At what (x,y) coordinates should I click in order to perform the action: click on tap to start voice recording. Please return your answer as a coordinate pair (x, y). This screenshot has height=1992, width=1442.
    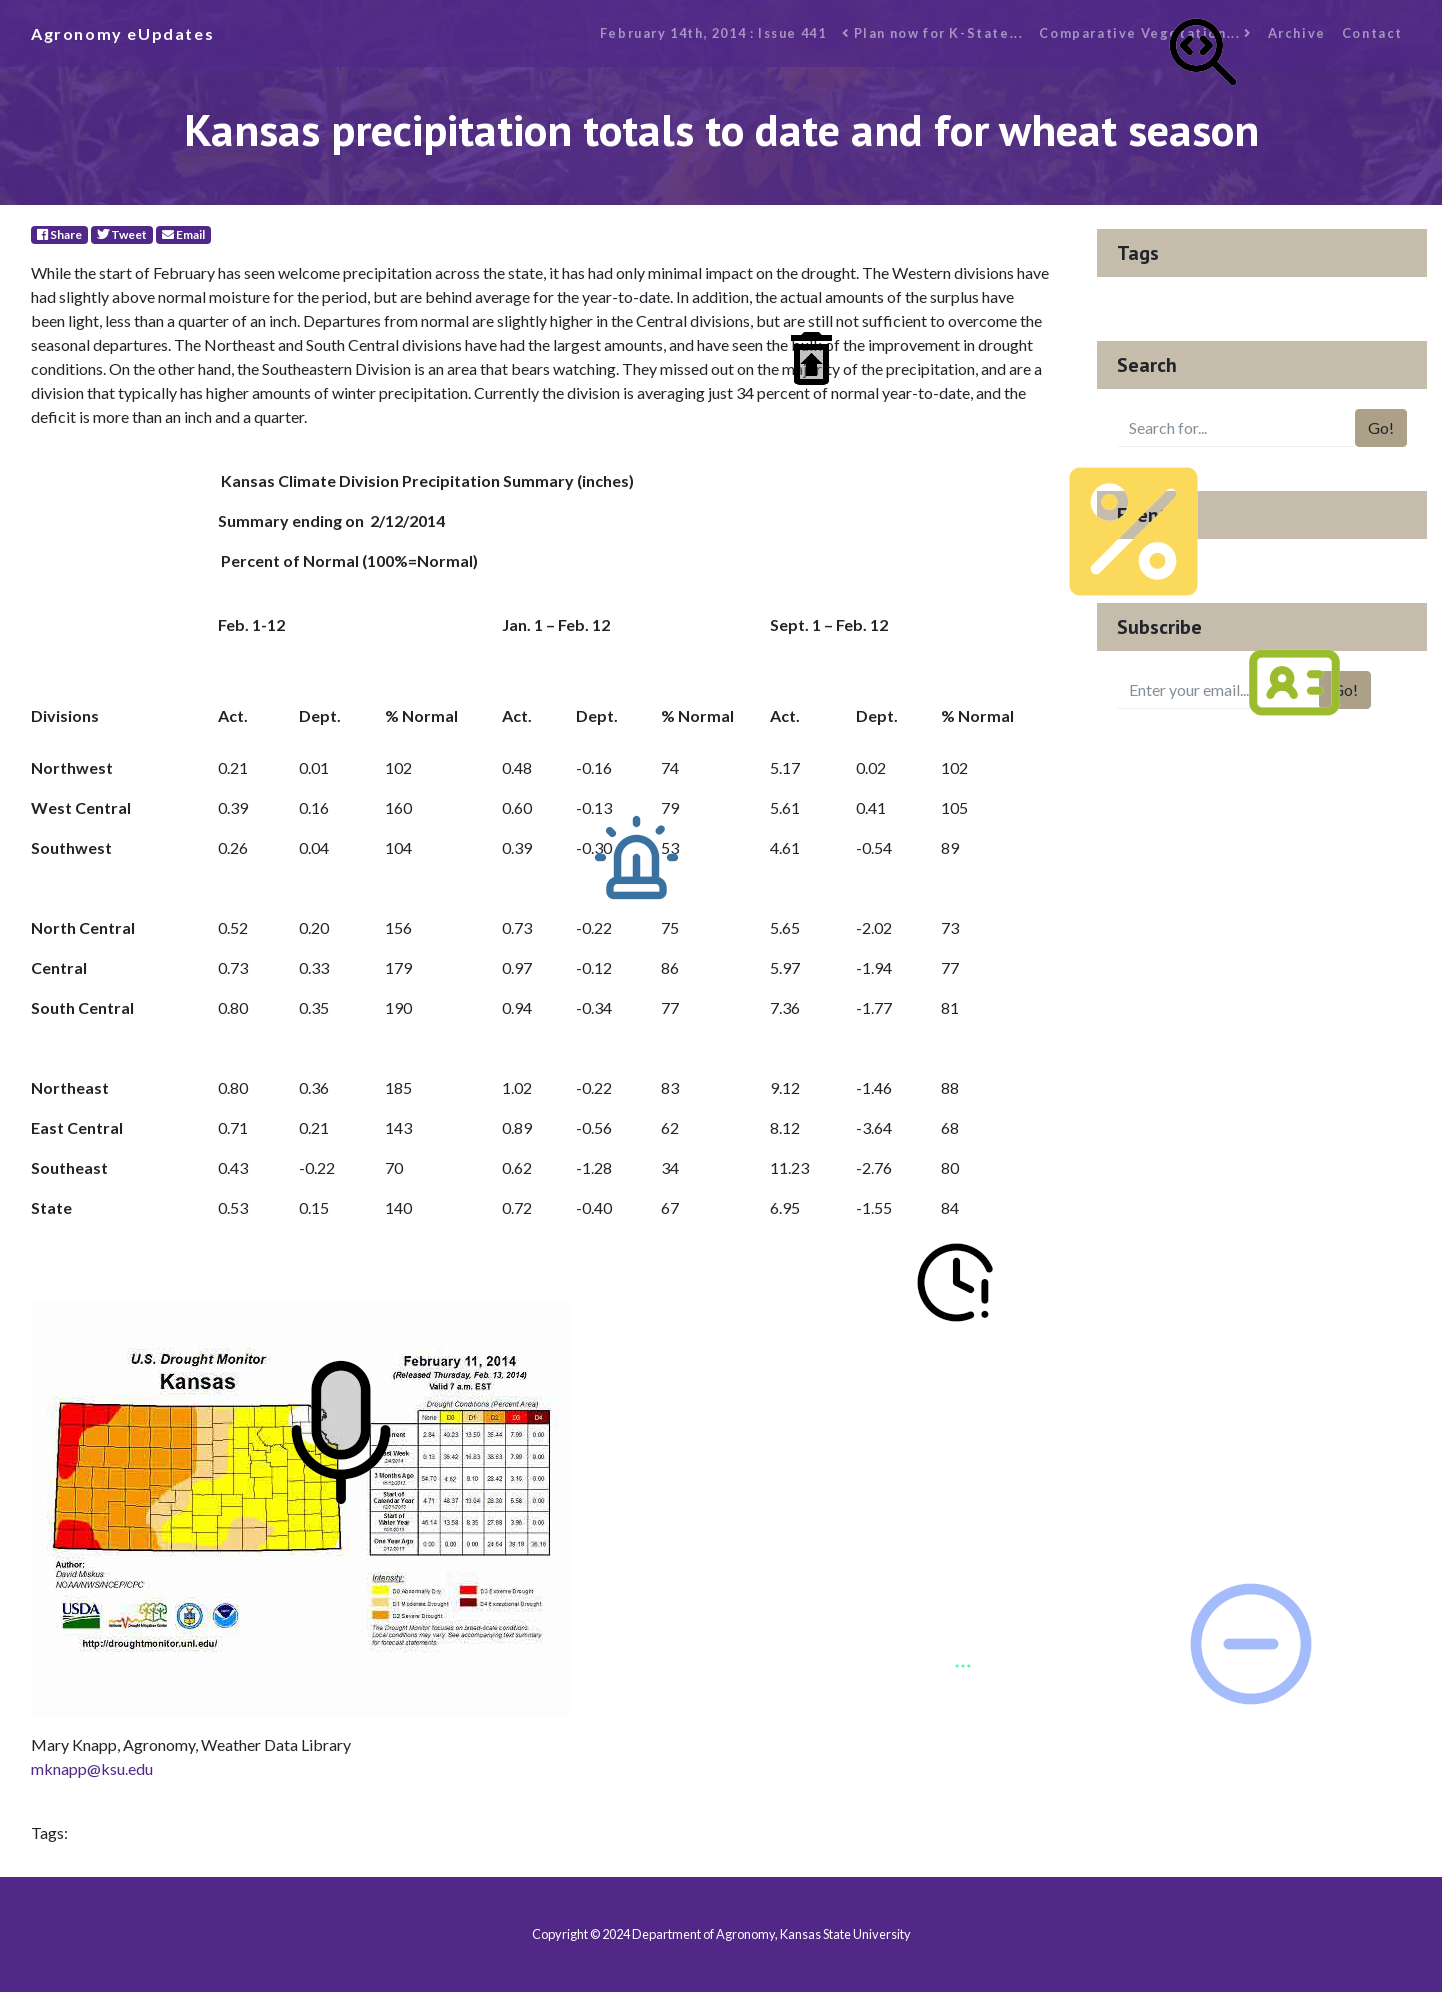
    Looking at the image, I should click on (341, 1430).